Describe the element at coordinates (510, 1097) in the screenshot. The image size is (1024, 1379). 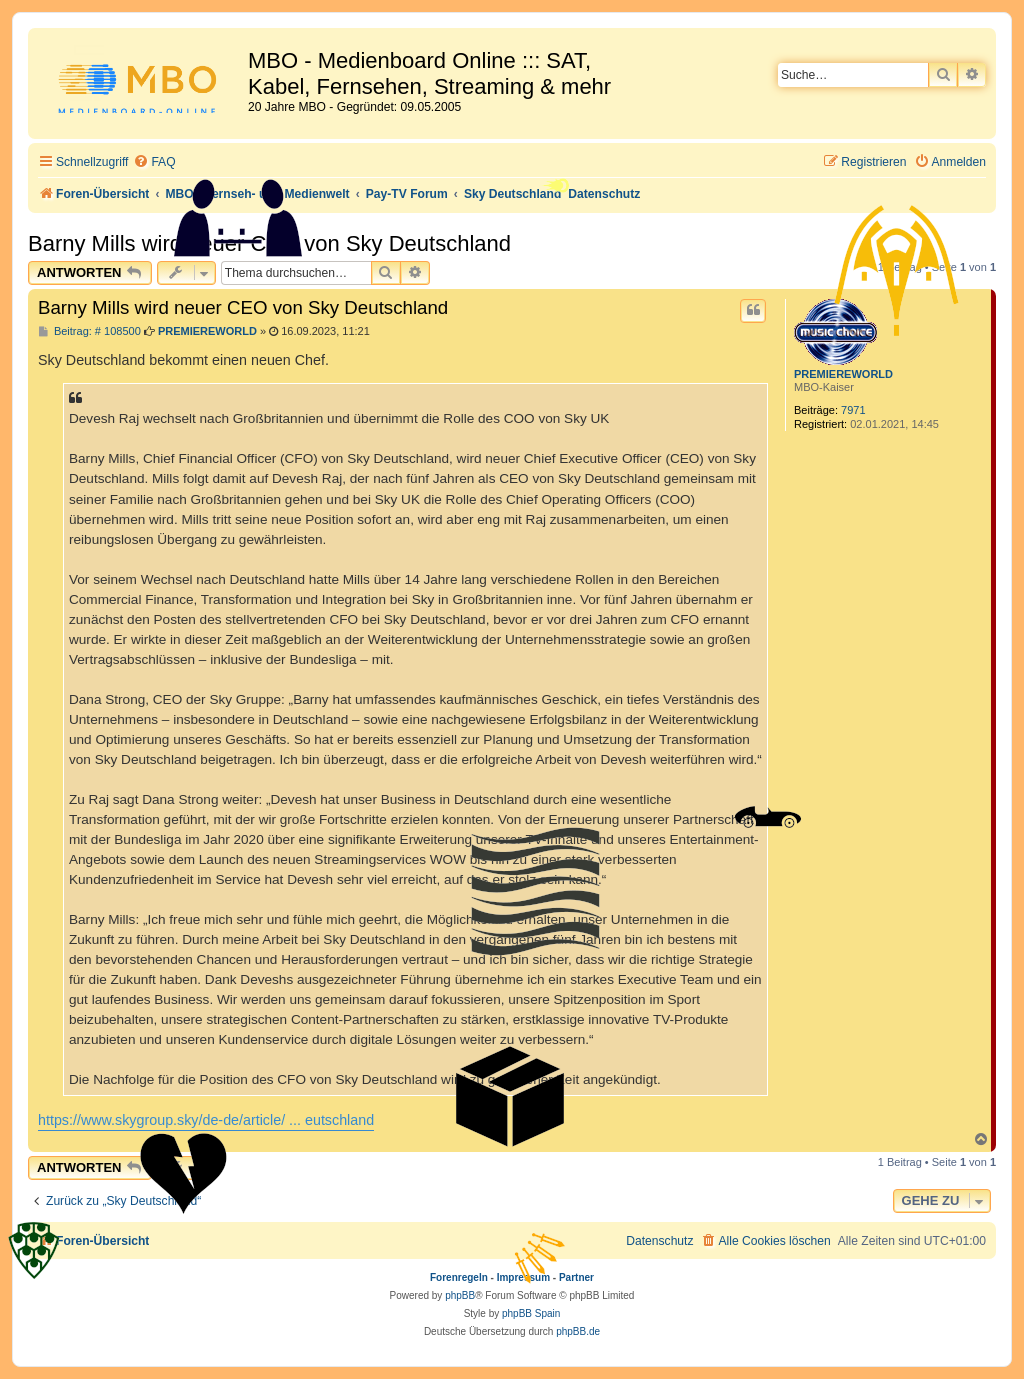
I see `view package or shipment status` at that location.